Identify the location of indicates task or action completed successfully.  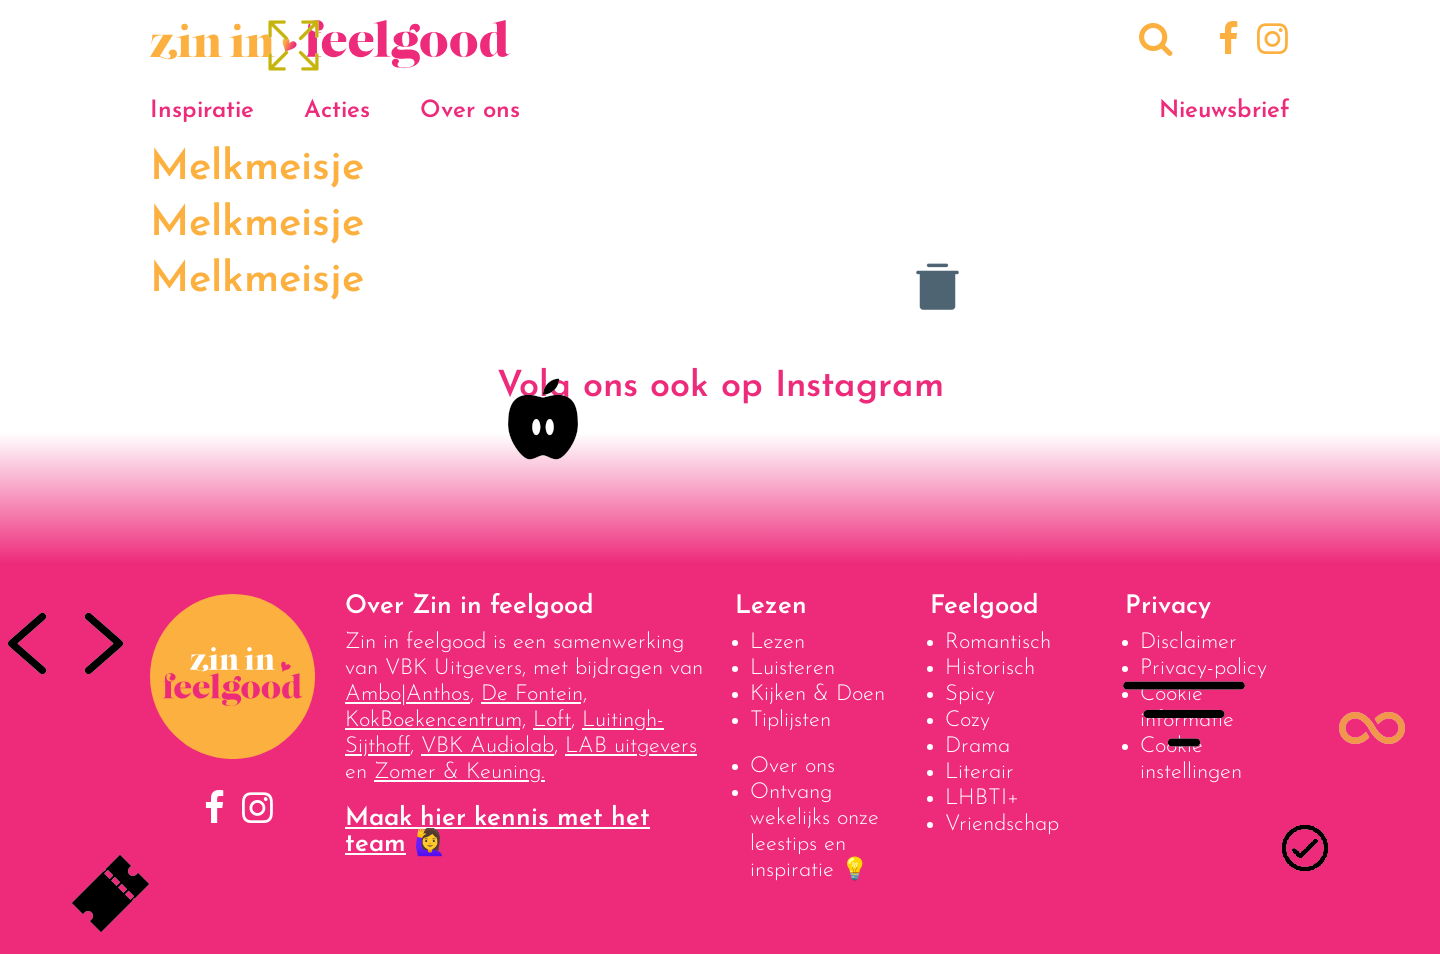
(1305, 848).